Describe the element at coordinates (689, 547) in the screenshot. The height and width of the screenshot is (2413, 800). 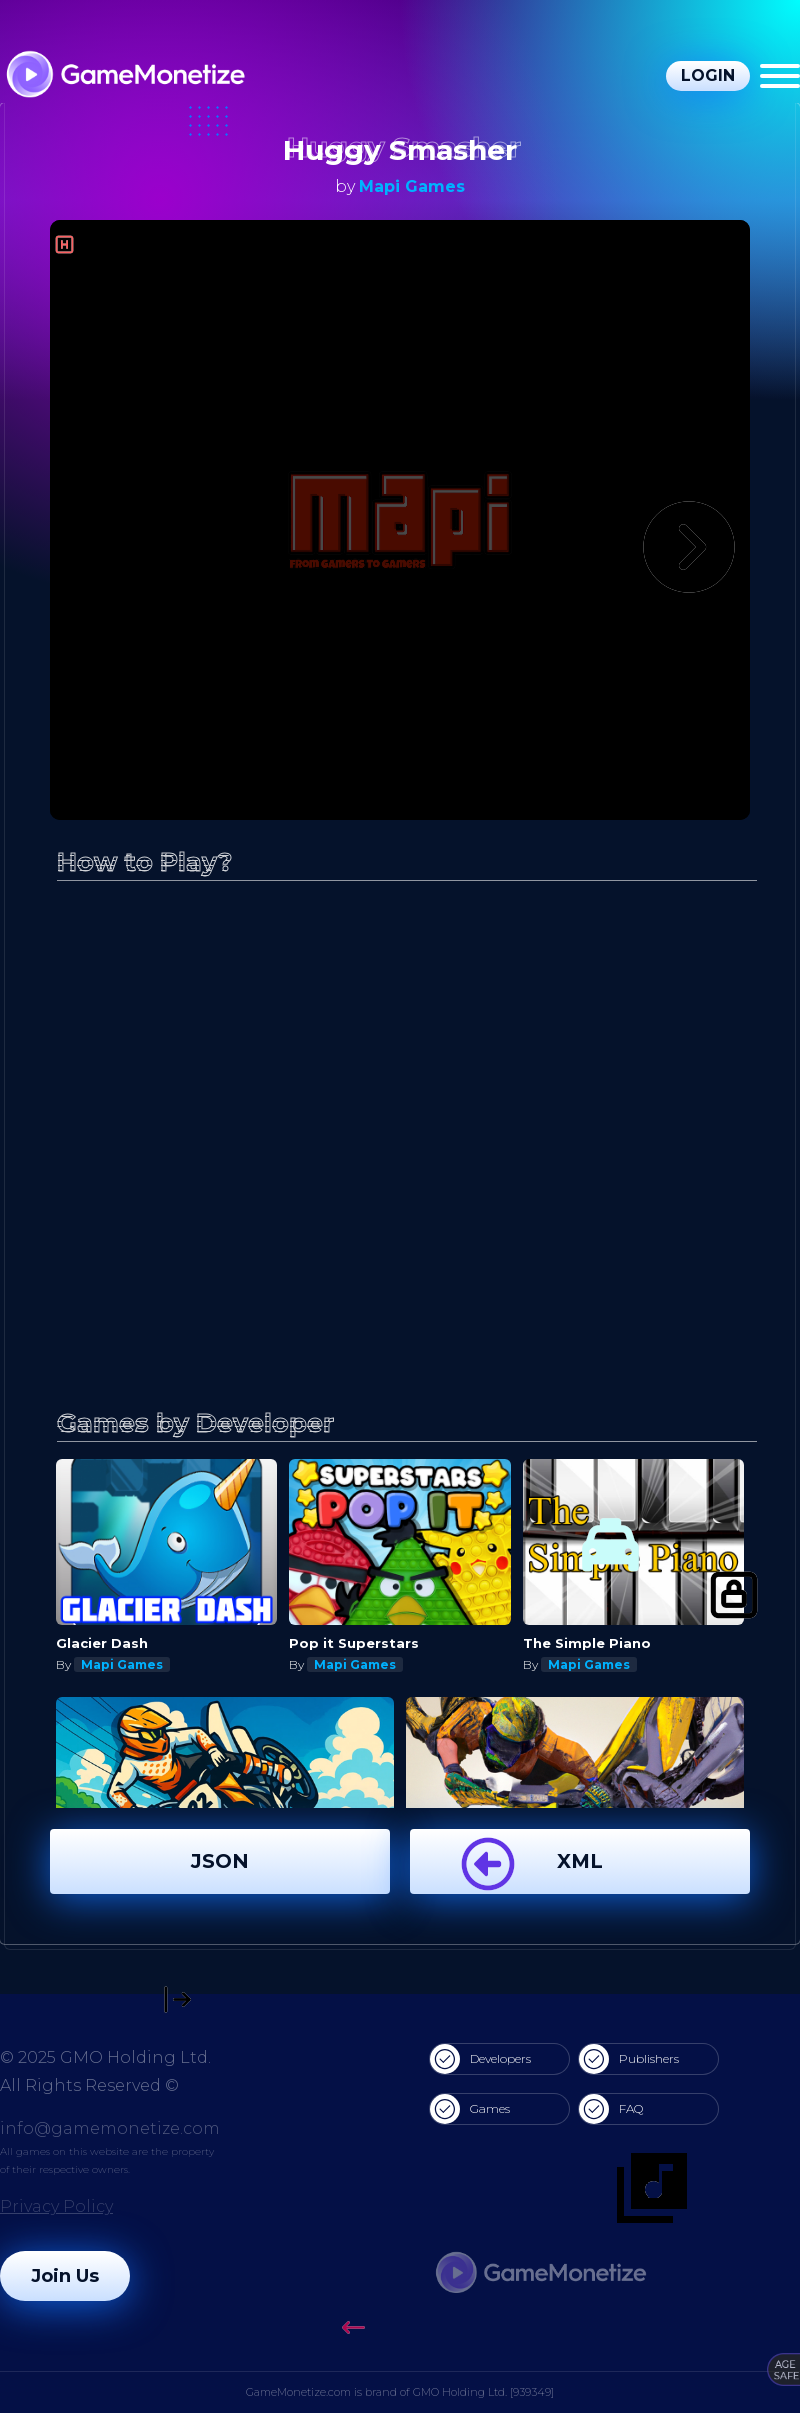
I see `go to next item or page` at that location.